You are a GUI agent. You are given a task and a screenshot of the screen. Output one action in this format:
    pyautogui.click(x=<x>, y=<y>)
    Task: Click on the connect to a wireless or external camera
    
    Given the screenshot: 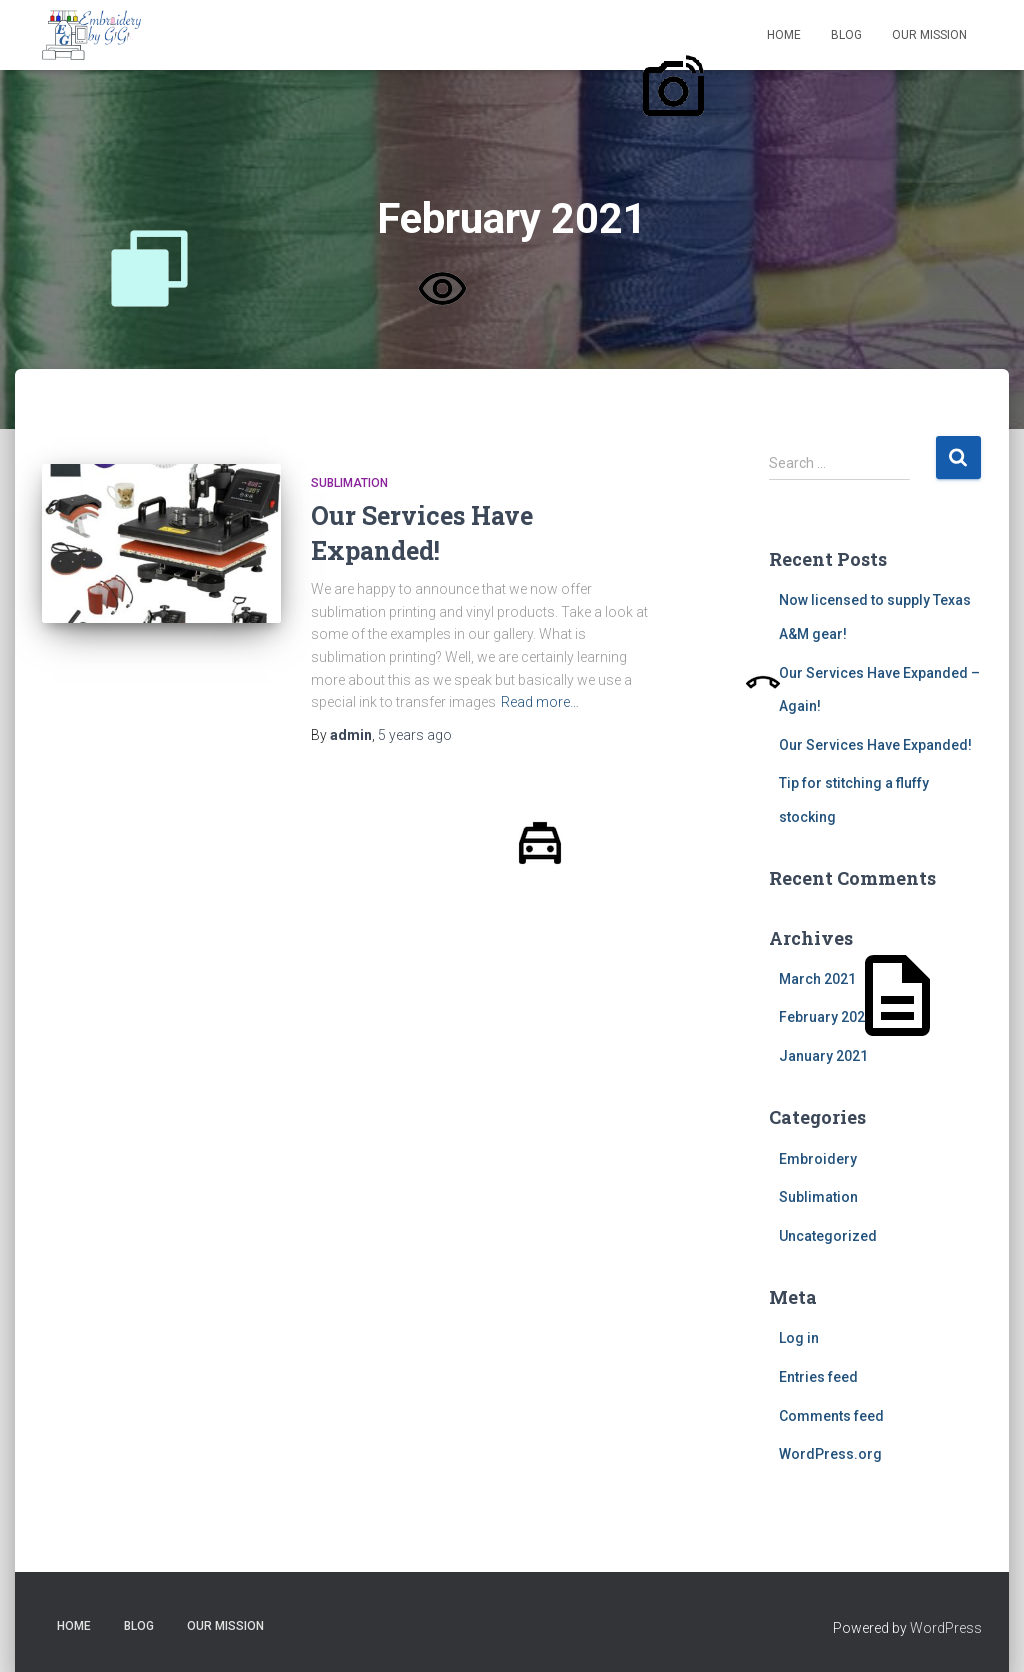 What is the action you would take?
    pyautogui.click(x=673, y=85)
    